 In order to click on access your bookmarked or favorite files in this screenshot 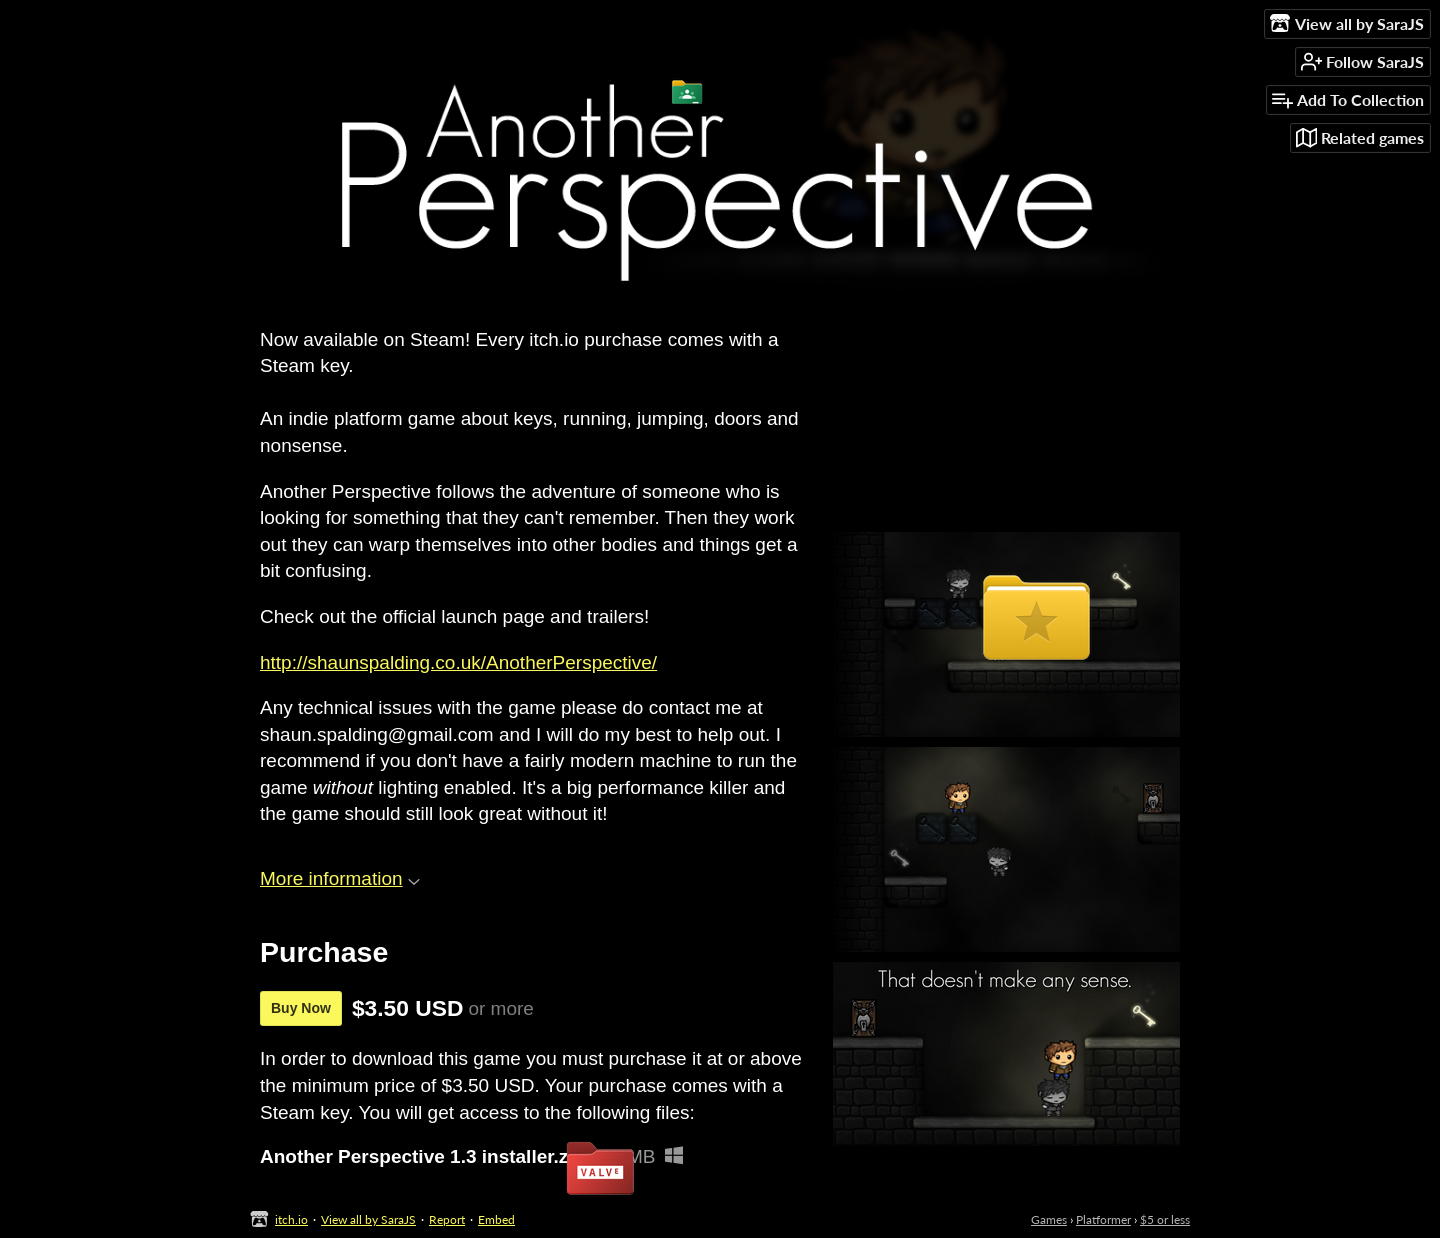, I will do `click(1036, 617)`.